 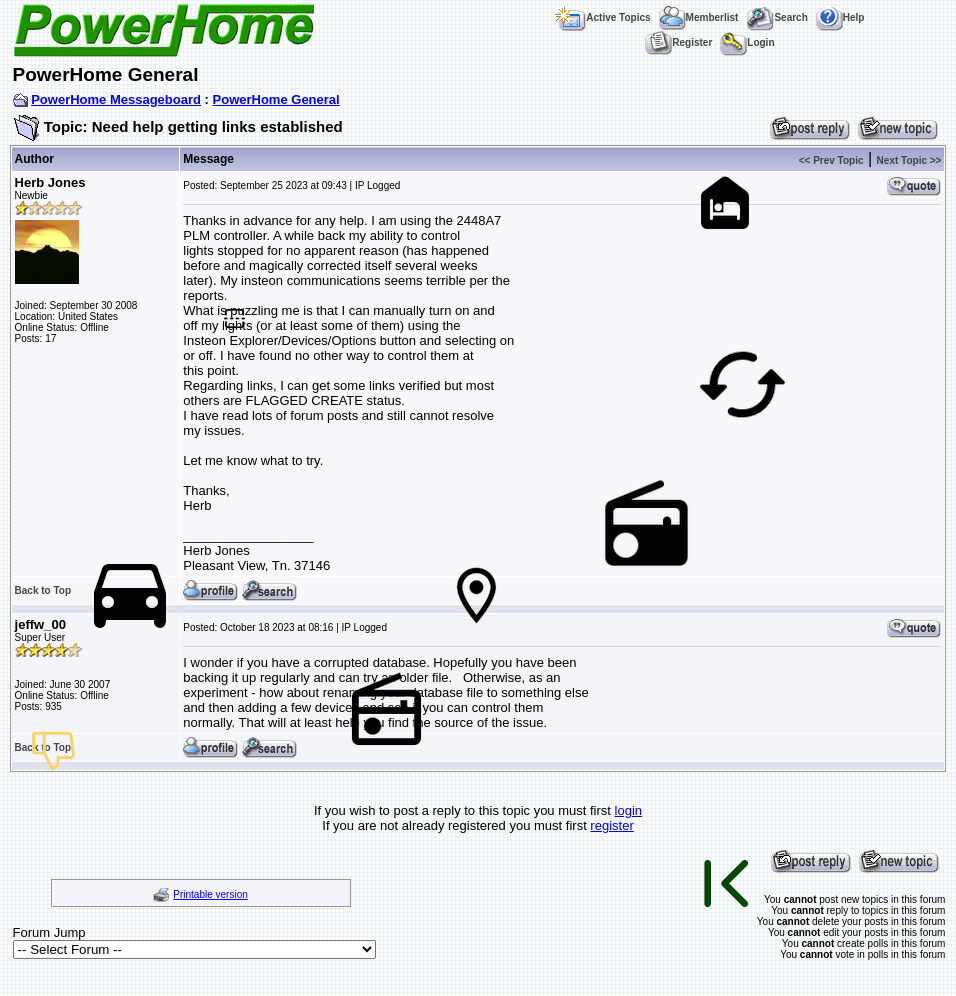 What do you see at coordinates (646, 524) in the screenshot?
I see `open radio or audio streaming` at bounding box center [646, 524].